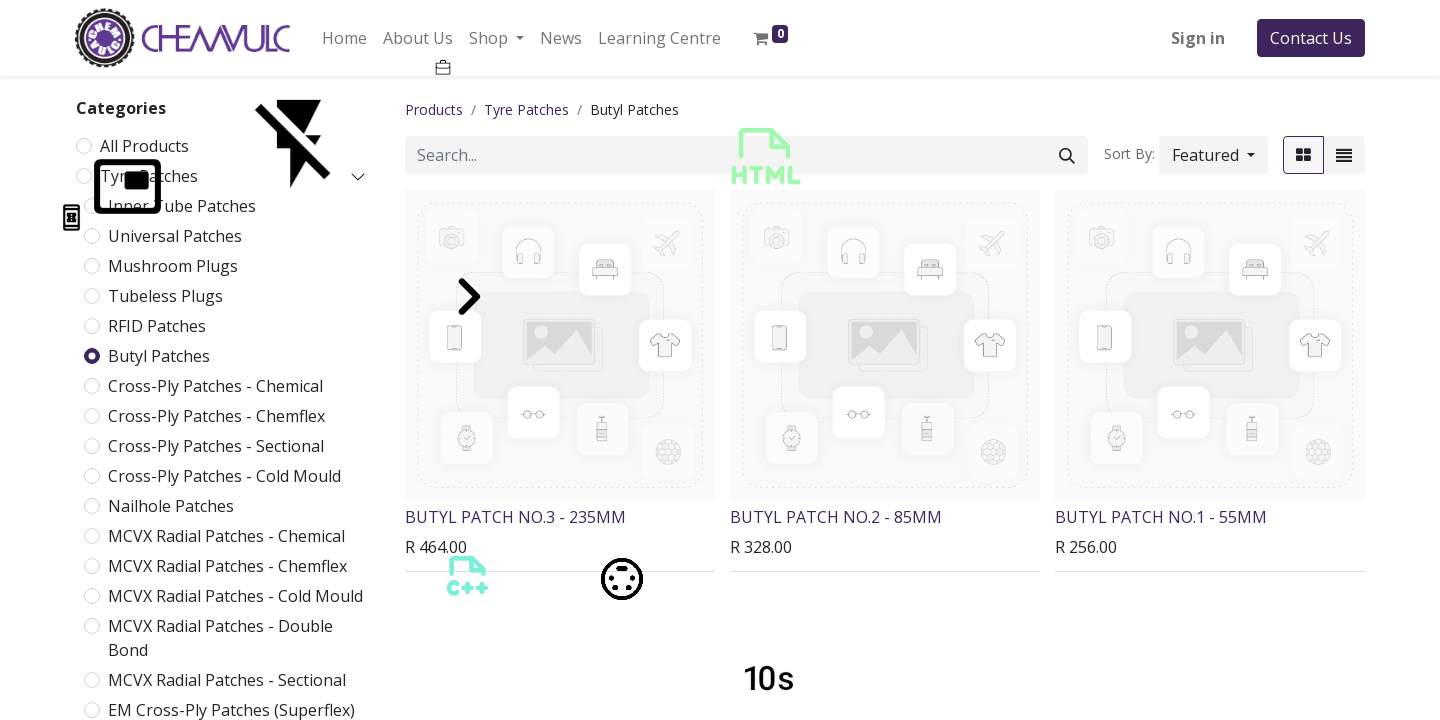  Describe the element at coordinates (622, 579) in the screenshot. I see `configure s-video input settings` at that location.